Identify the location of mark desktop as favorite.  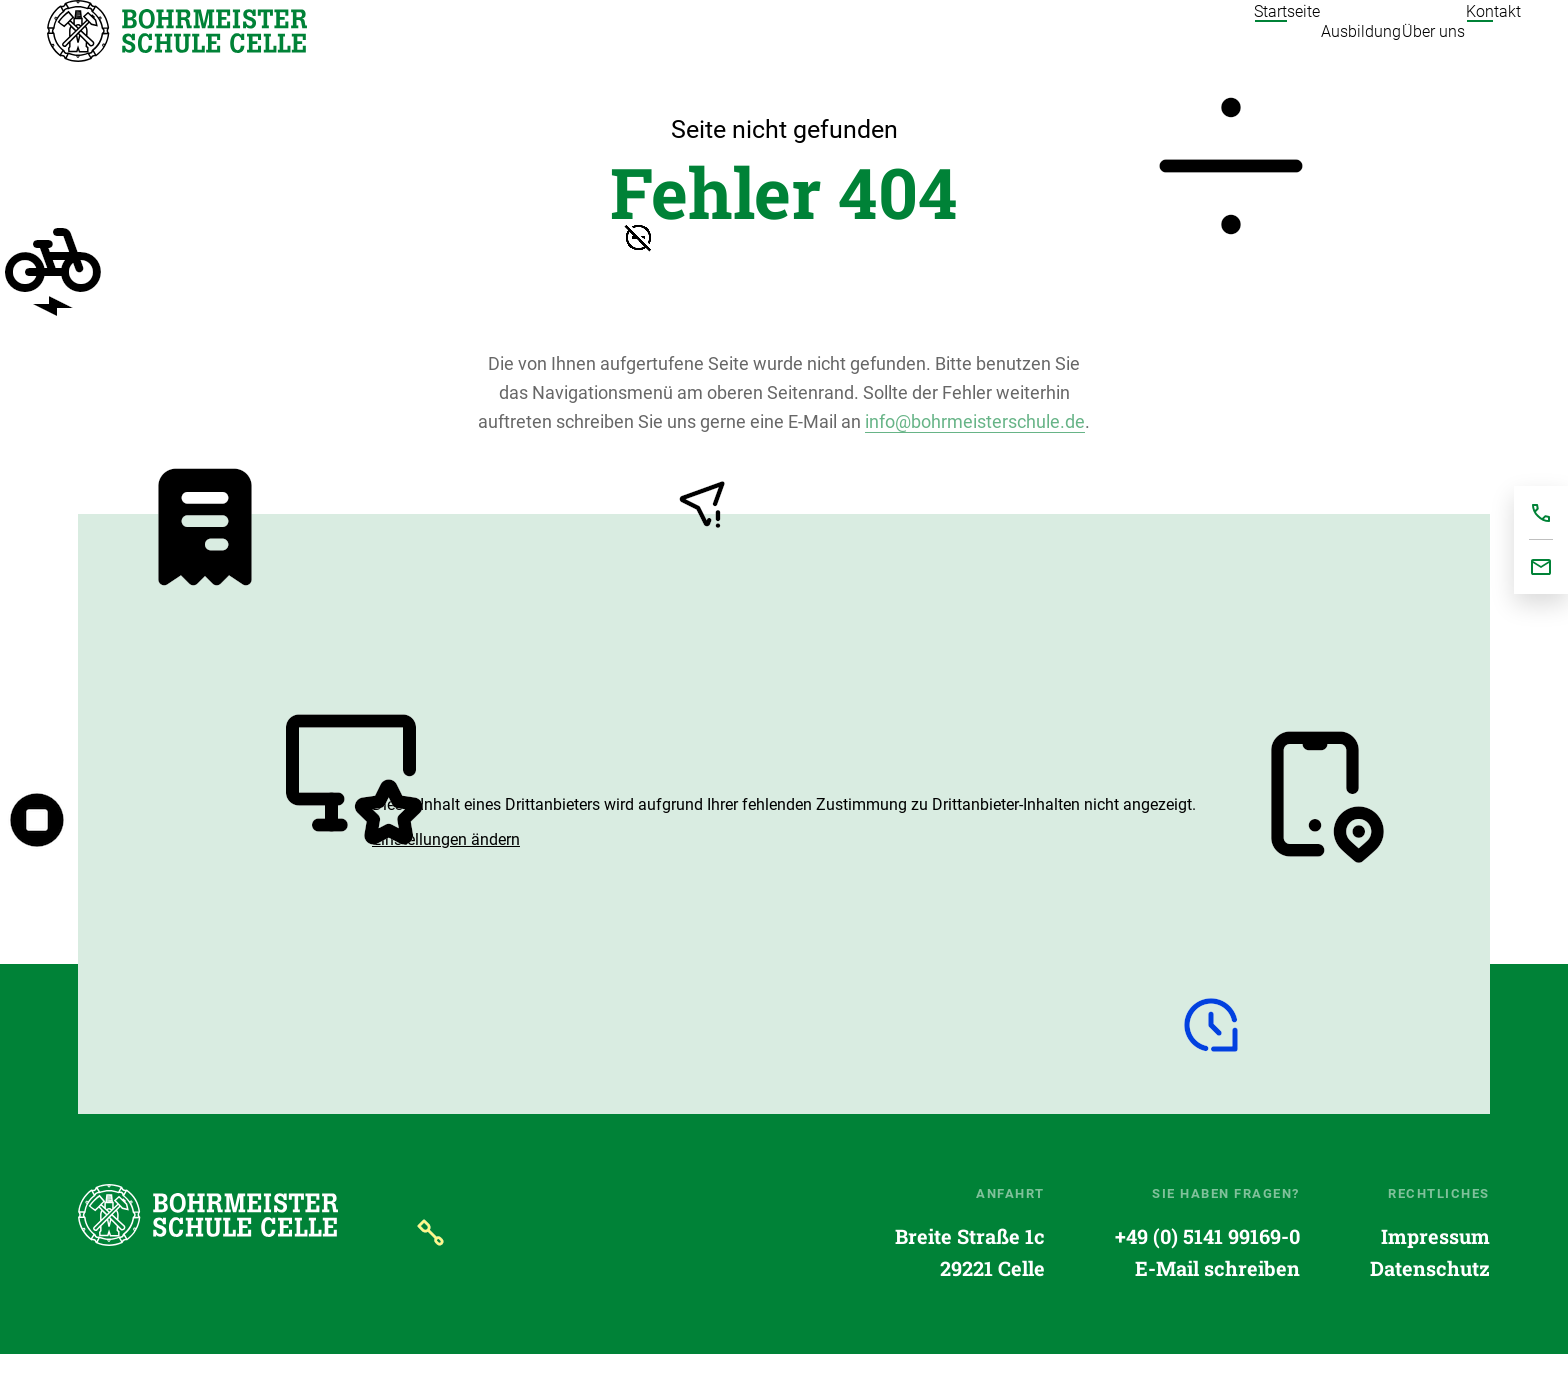
(351, 773).